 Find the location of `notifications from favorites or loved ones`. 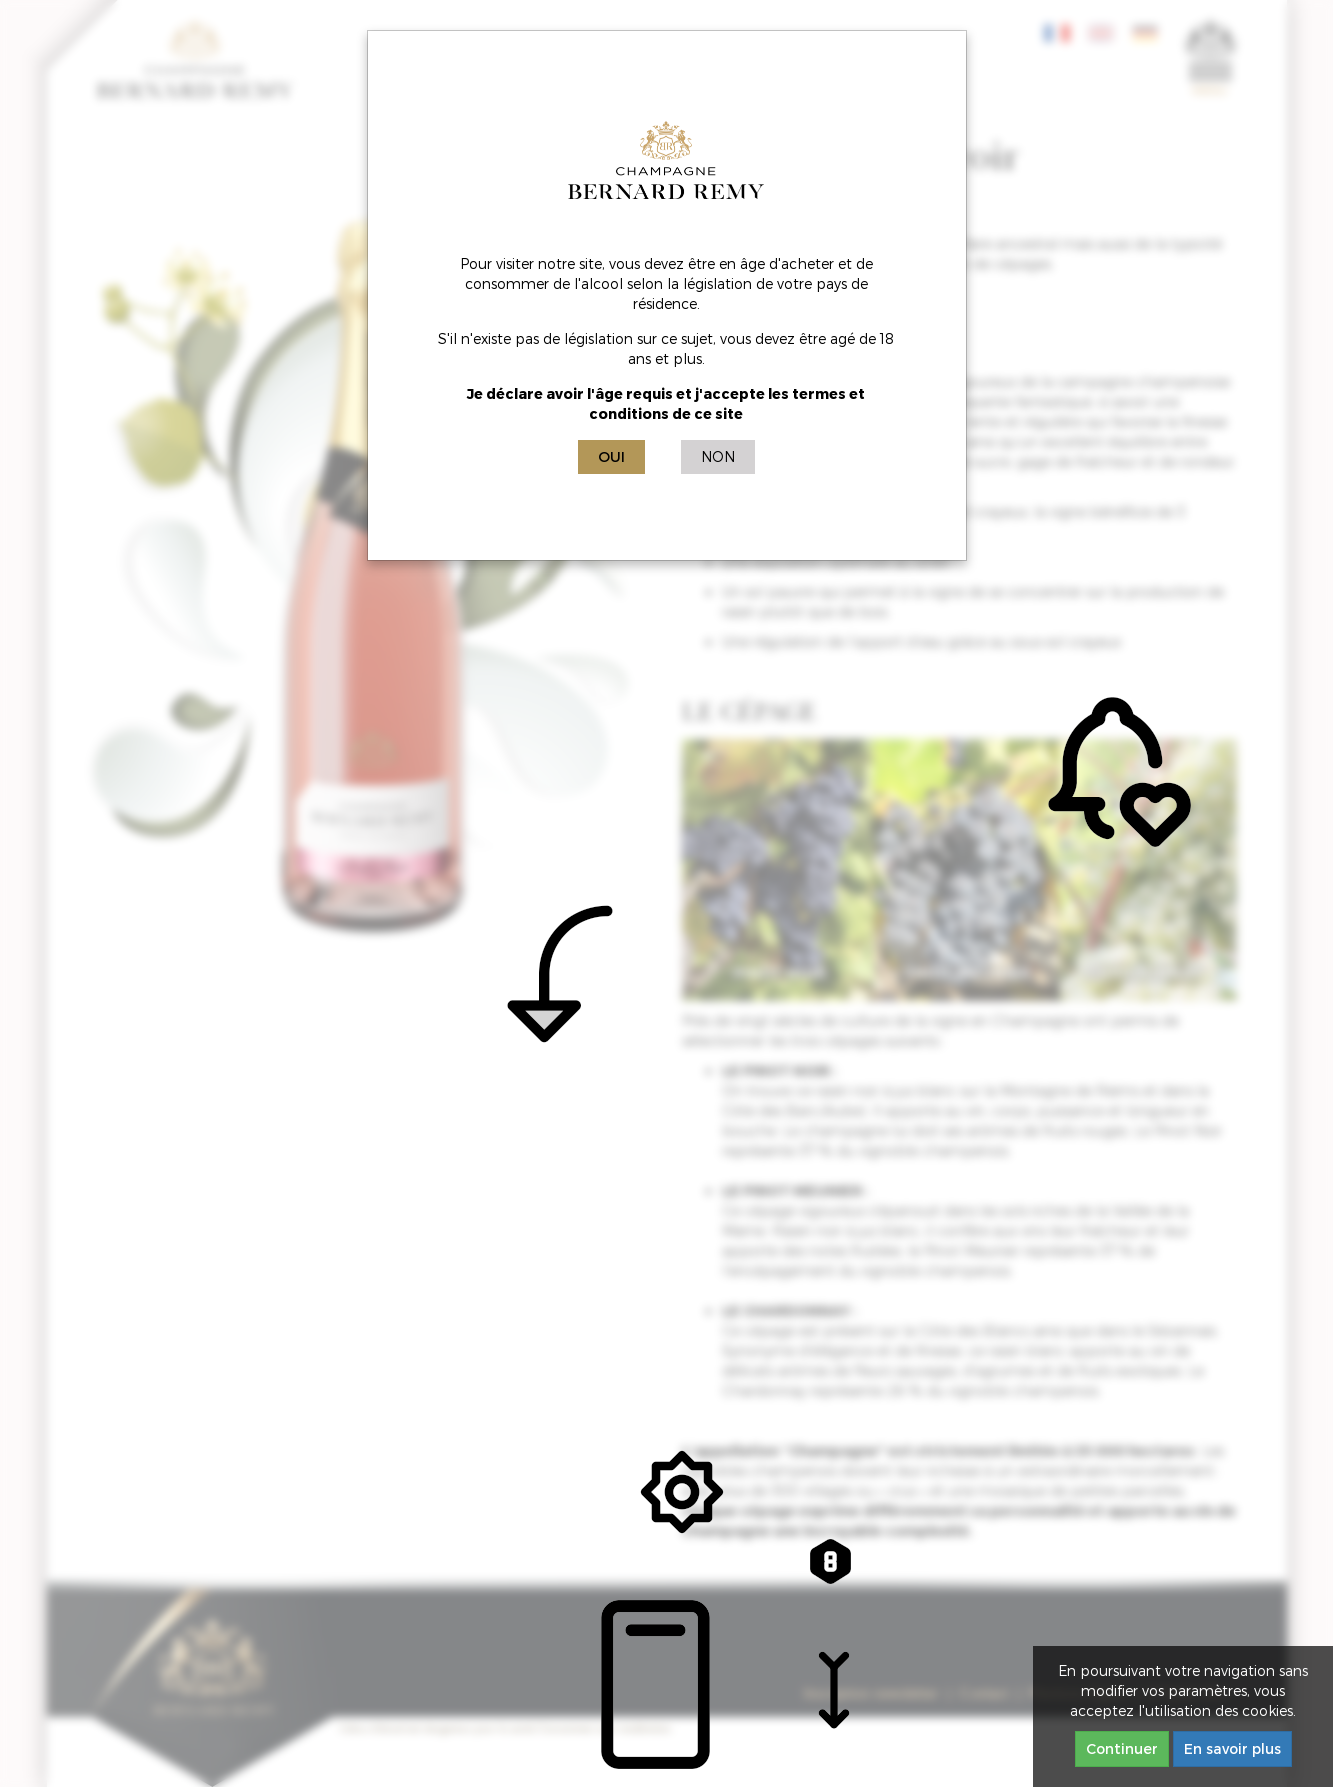

notifications from favorites or loved ones is located at coordinates (1112, 768).